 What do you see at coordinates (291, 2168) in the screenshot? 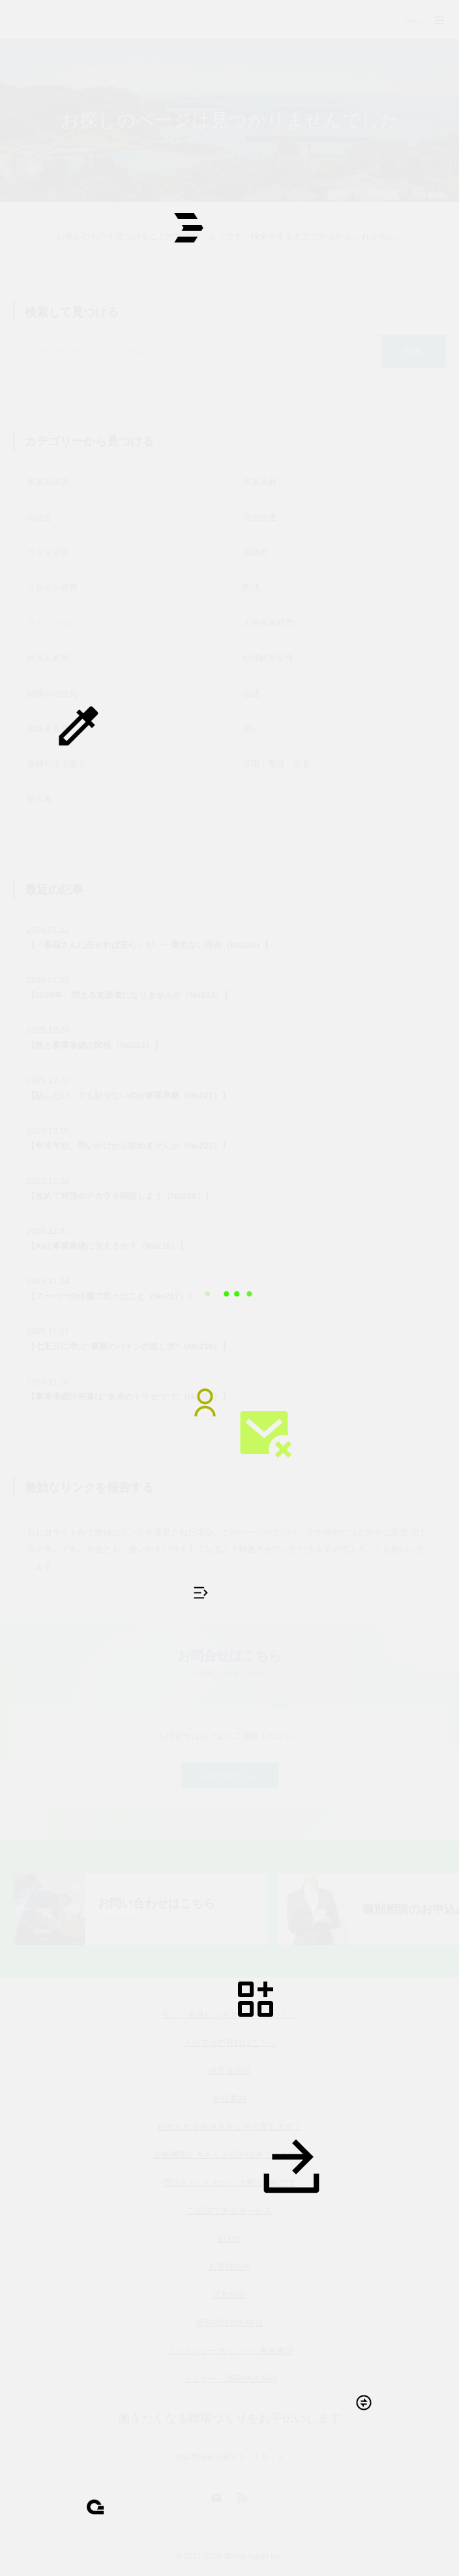
I see `share content to another app or person` at bounding box center [291, 2168].